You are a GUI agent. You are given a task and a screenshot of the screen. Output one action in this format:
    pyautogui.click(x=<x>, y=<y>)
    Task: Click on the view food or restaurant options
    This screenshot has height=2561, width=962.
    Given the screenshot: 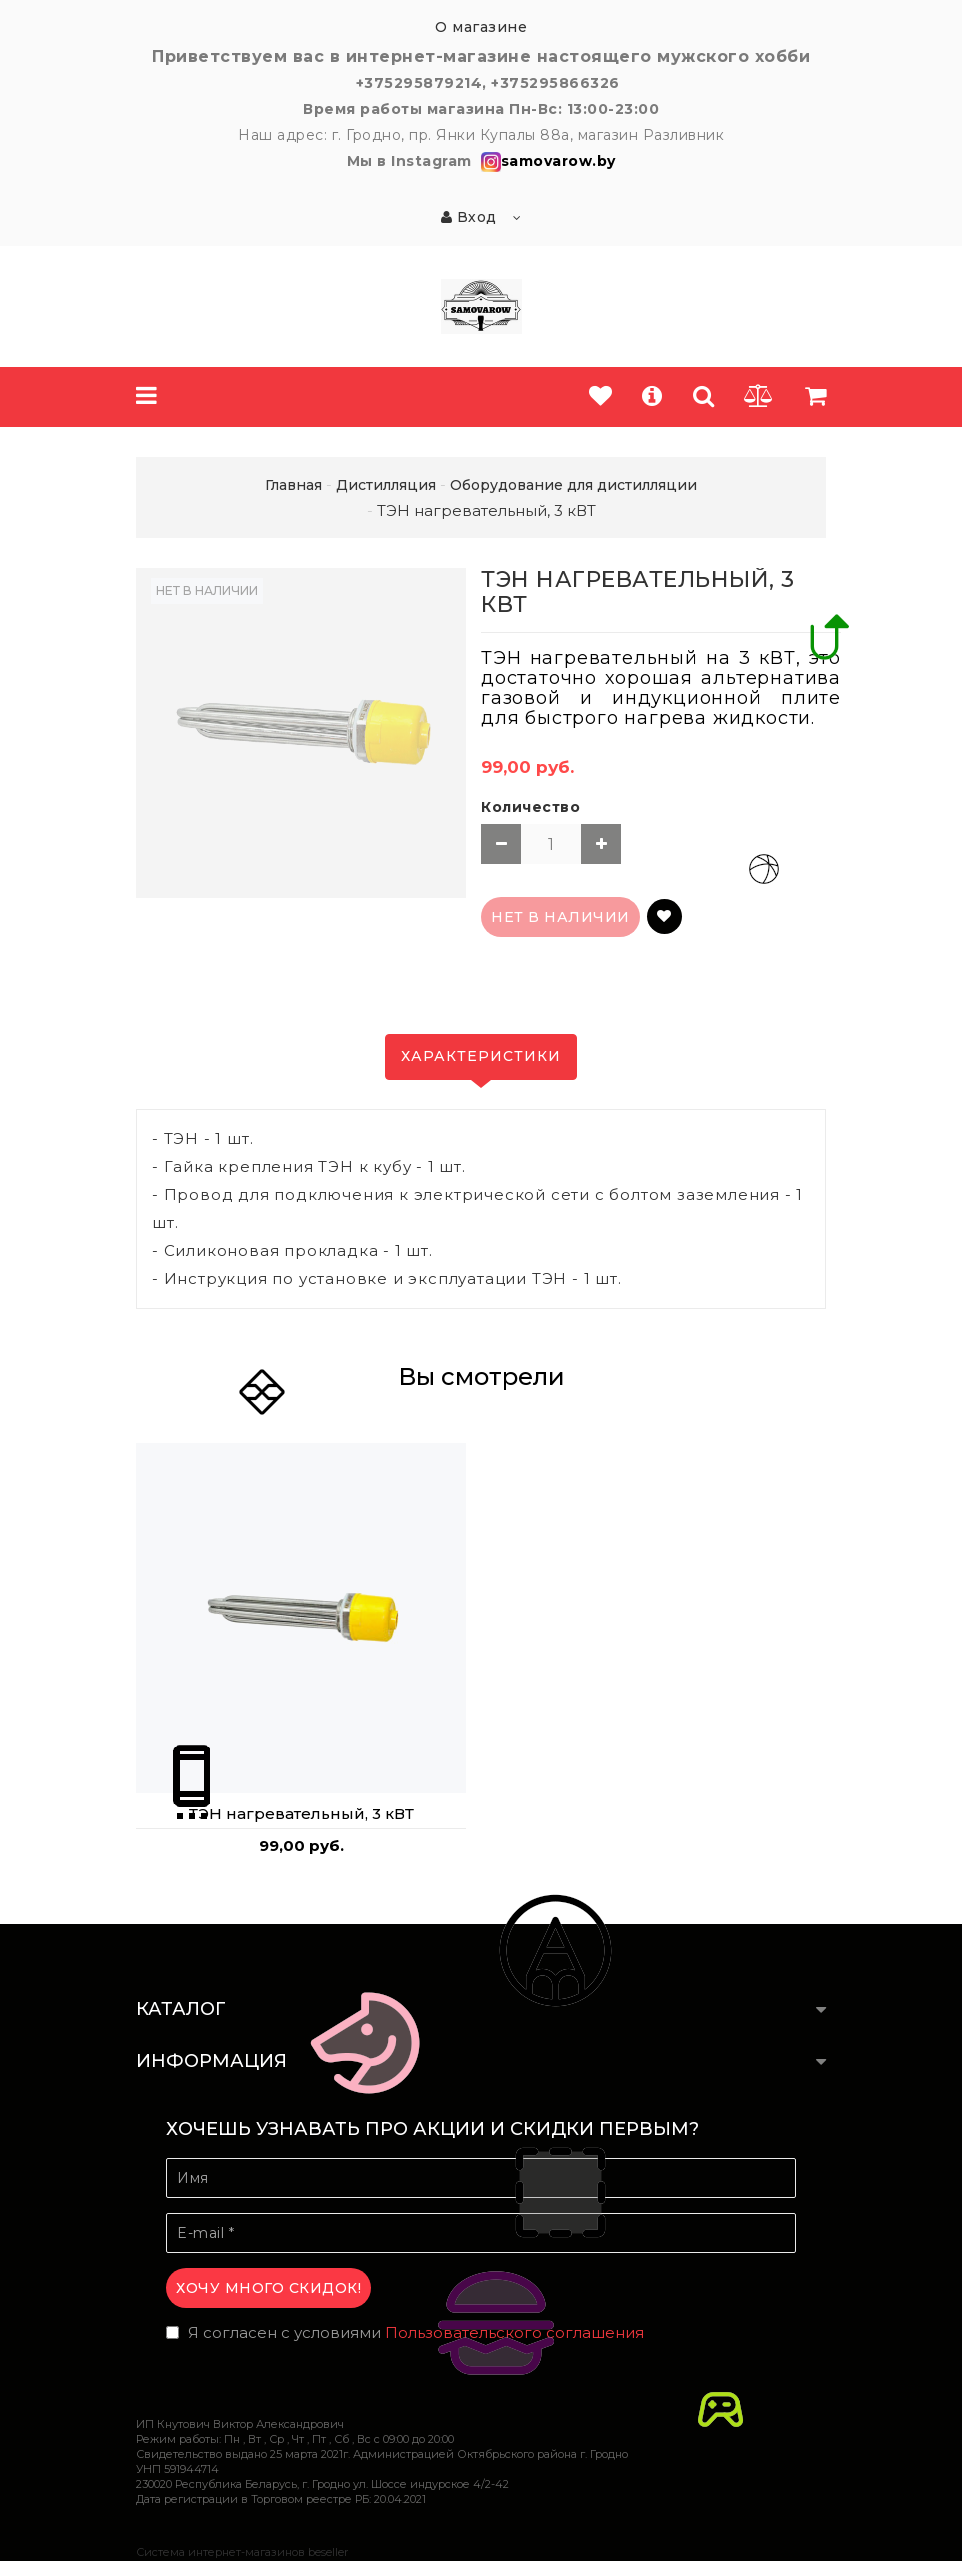 What is the action you would take?
    pyautogui.click(x=496, y=2325)
    